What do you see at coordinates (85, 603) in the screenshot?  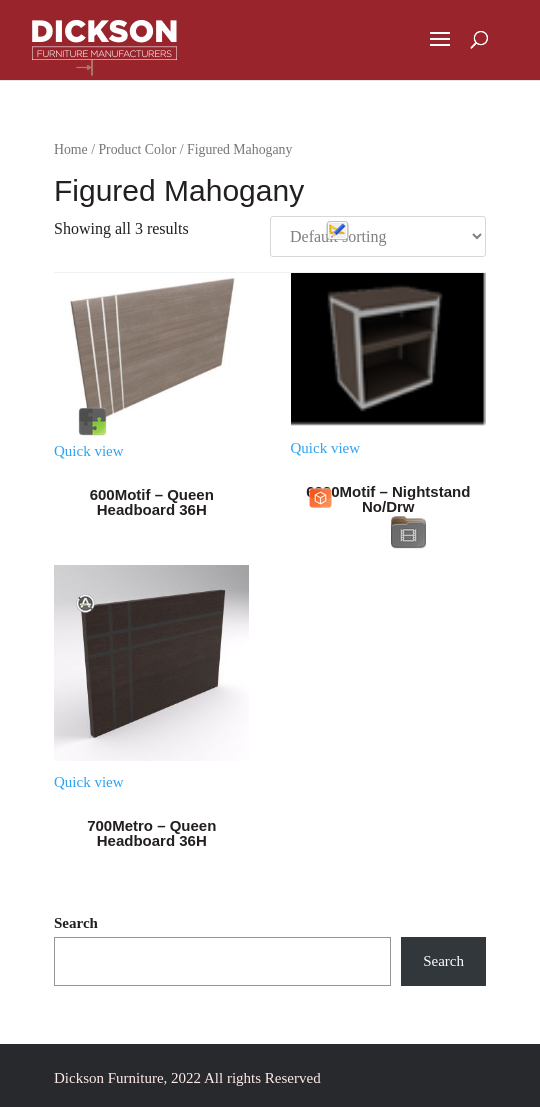 I see `open the software updater application` at bounding box center [85, 603].